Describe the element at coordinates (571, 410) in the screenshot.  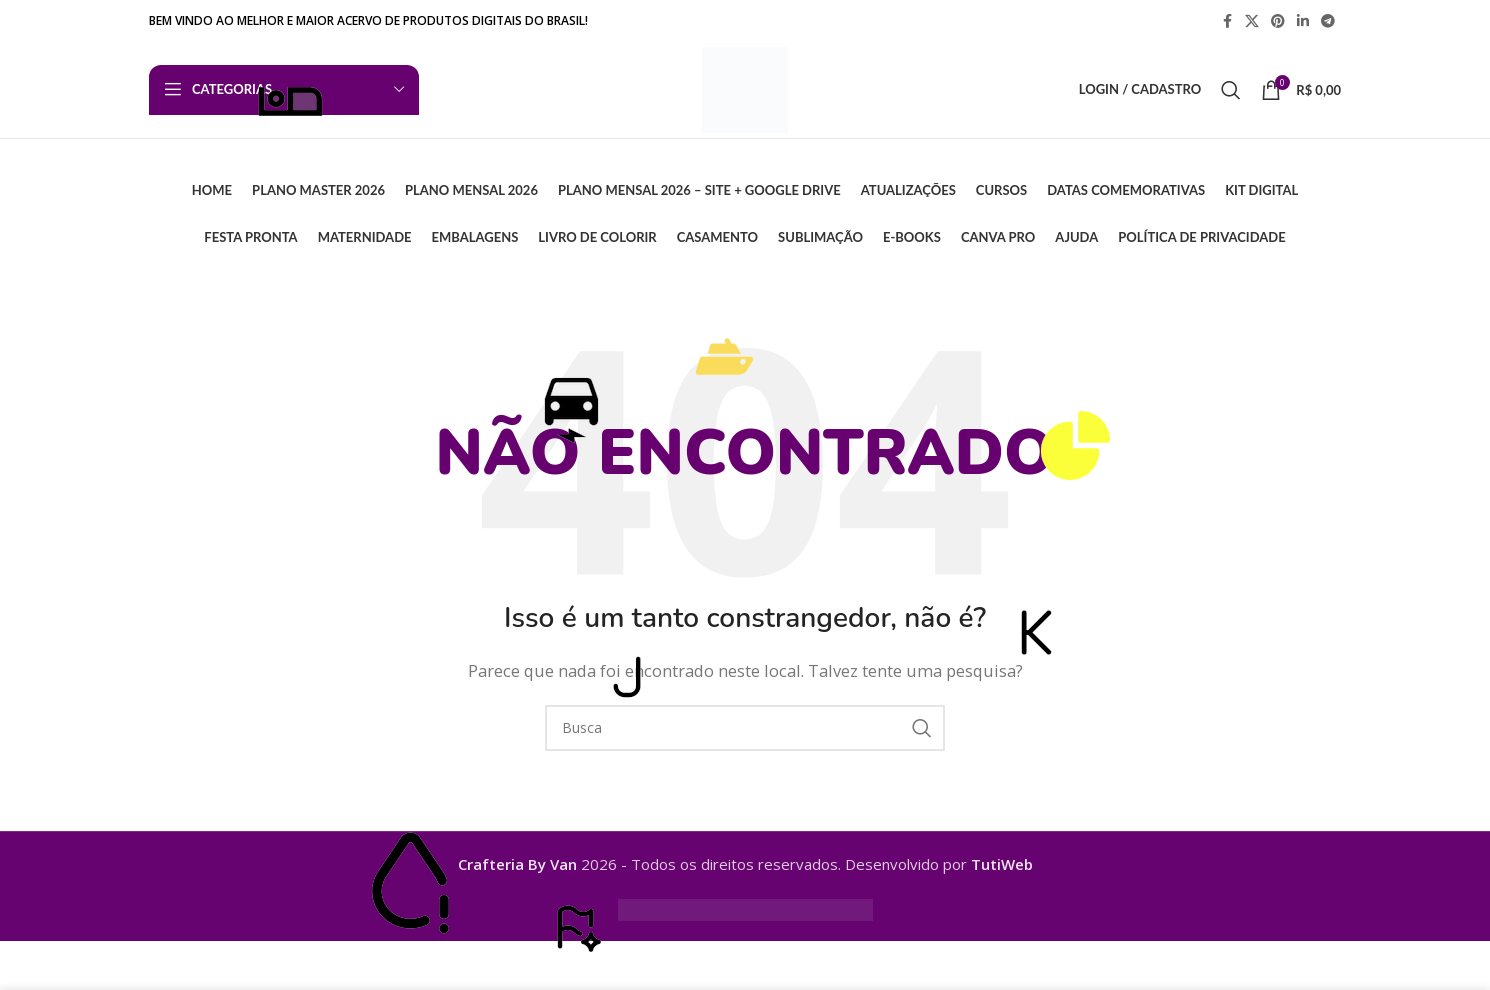
I see `find nearby electric vehicle charging stations` at that location.